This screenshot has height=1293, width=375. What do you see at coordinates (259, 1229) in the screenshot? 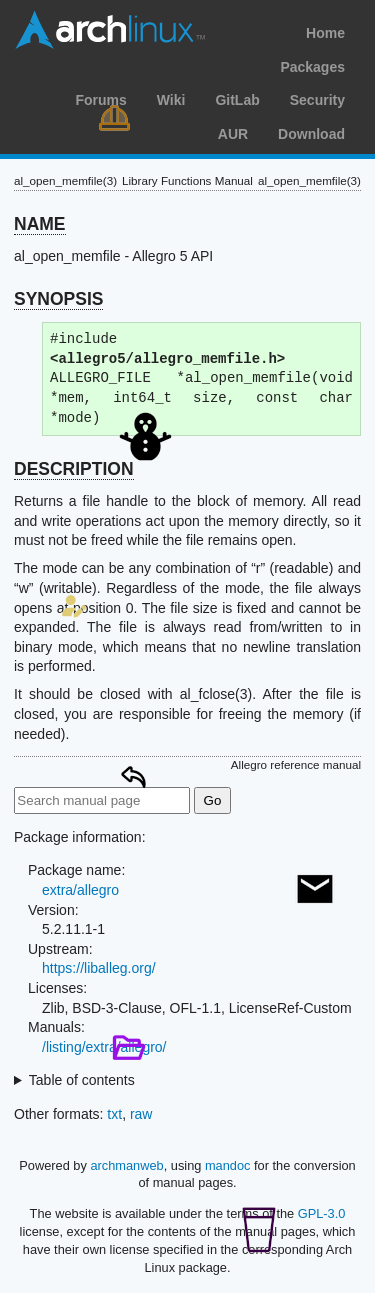
I see `view nearby bars or pubs` at bounding box center [259, 1229].